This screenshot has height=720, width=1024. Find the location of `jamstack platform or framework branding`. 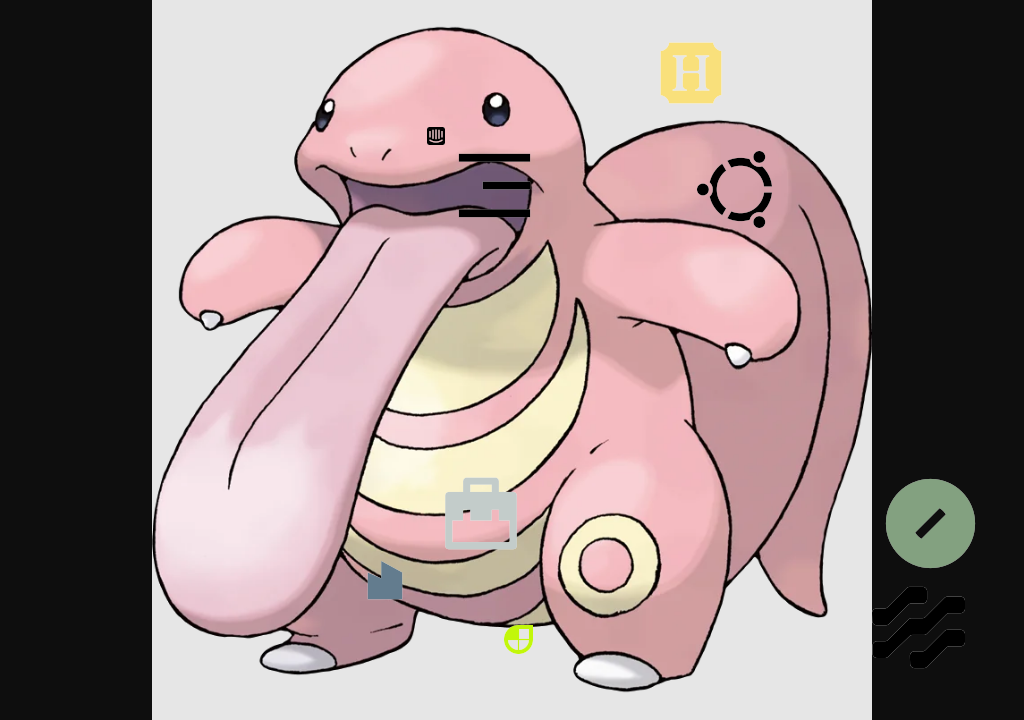

jamstack platform or framework branding is located at coordinates (518, 639).